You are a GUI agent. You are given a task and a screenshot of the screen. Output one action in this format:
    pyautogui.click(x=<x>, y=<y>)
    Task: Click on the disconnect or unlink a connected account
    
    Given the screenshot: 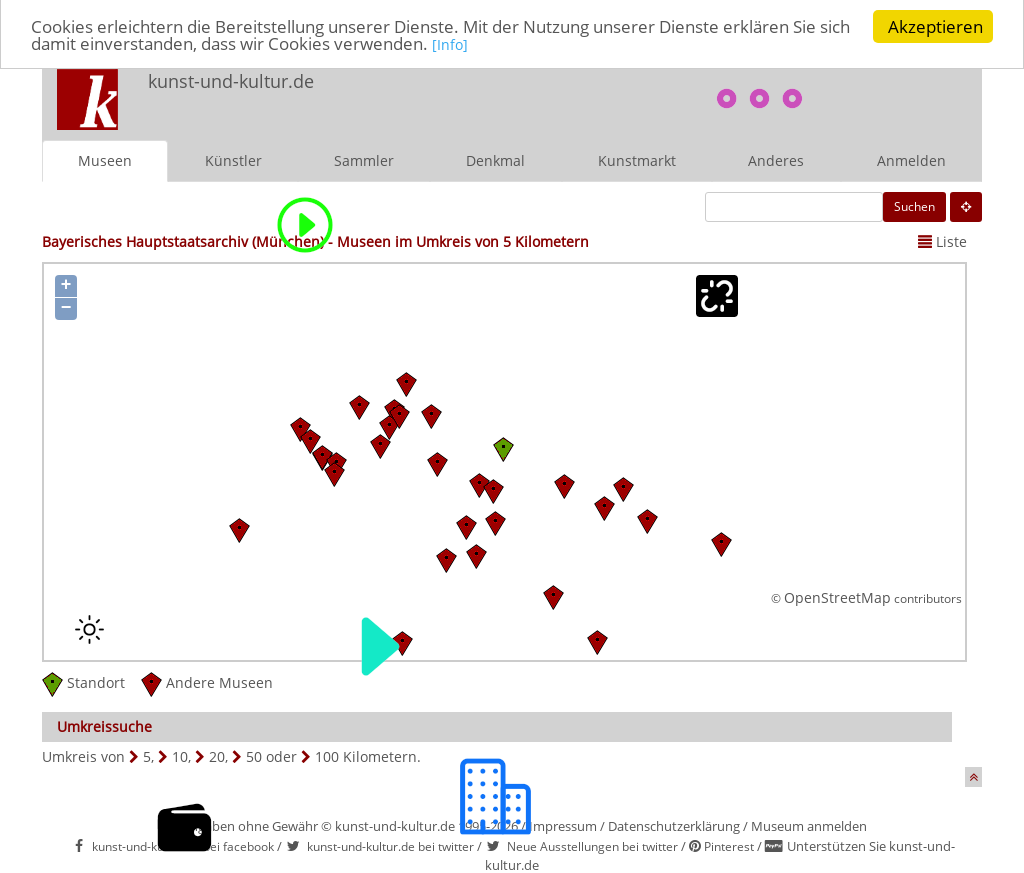 What is the action you would take?
    pyautogui.click(x=717, y=296)
    